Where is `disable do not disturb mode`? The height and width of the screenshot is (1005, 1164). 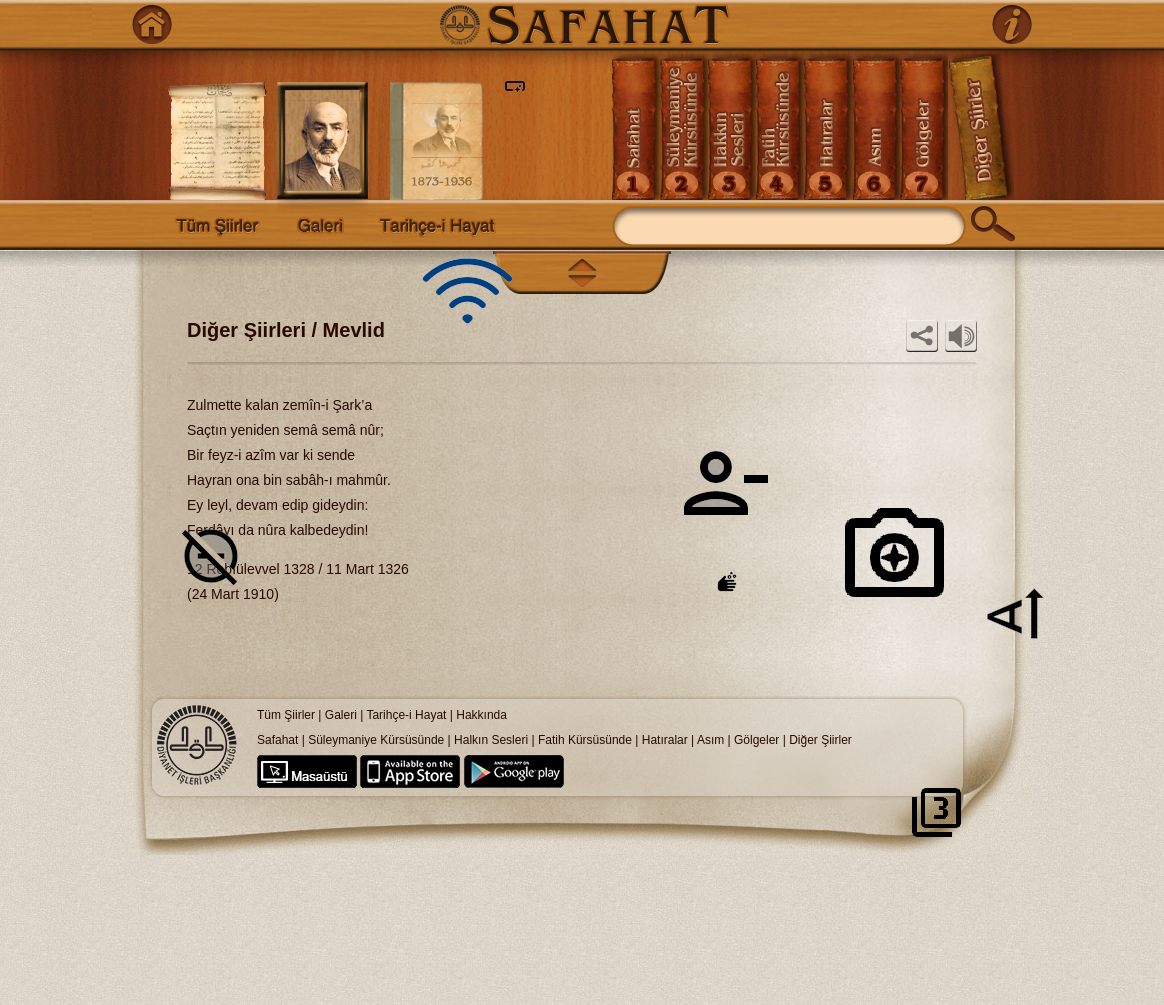 disable do not disturb mode is located at coordinates (211, 556).